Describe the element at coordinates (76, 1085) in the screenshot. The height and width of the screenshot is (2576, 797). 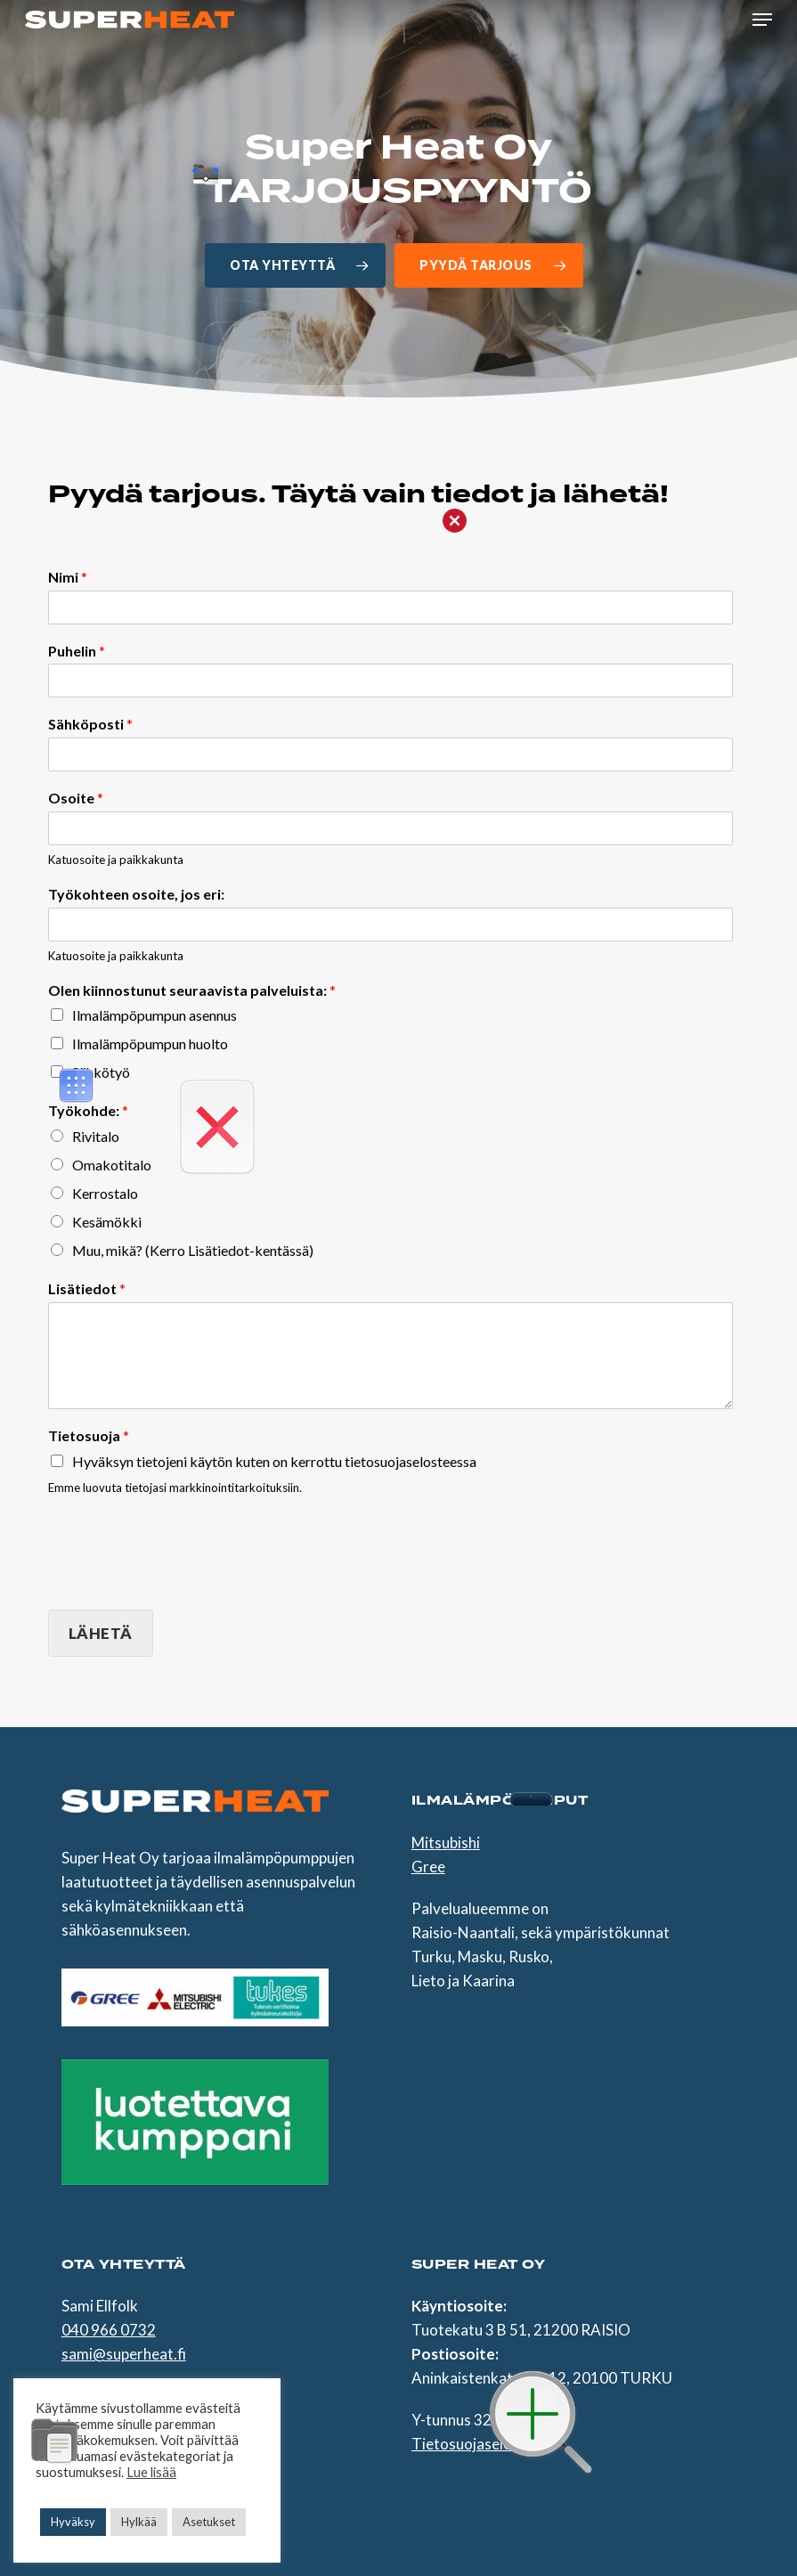
I see `open the app launcher or application grid` at that location.